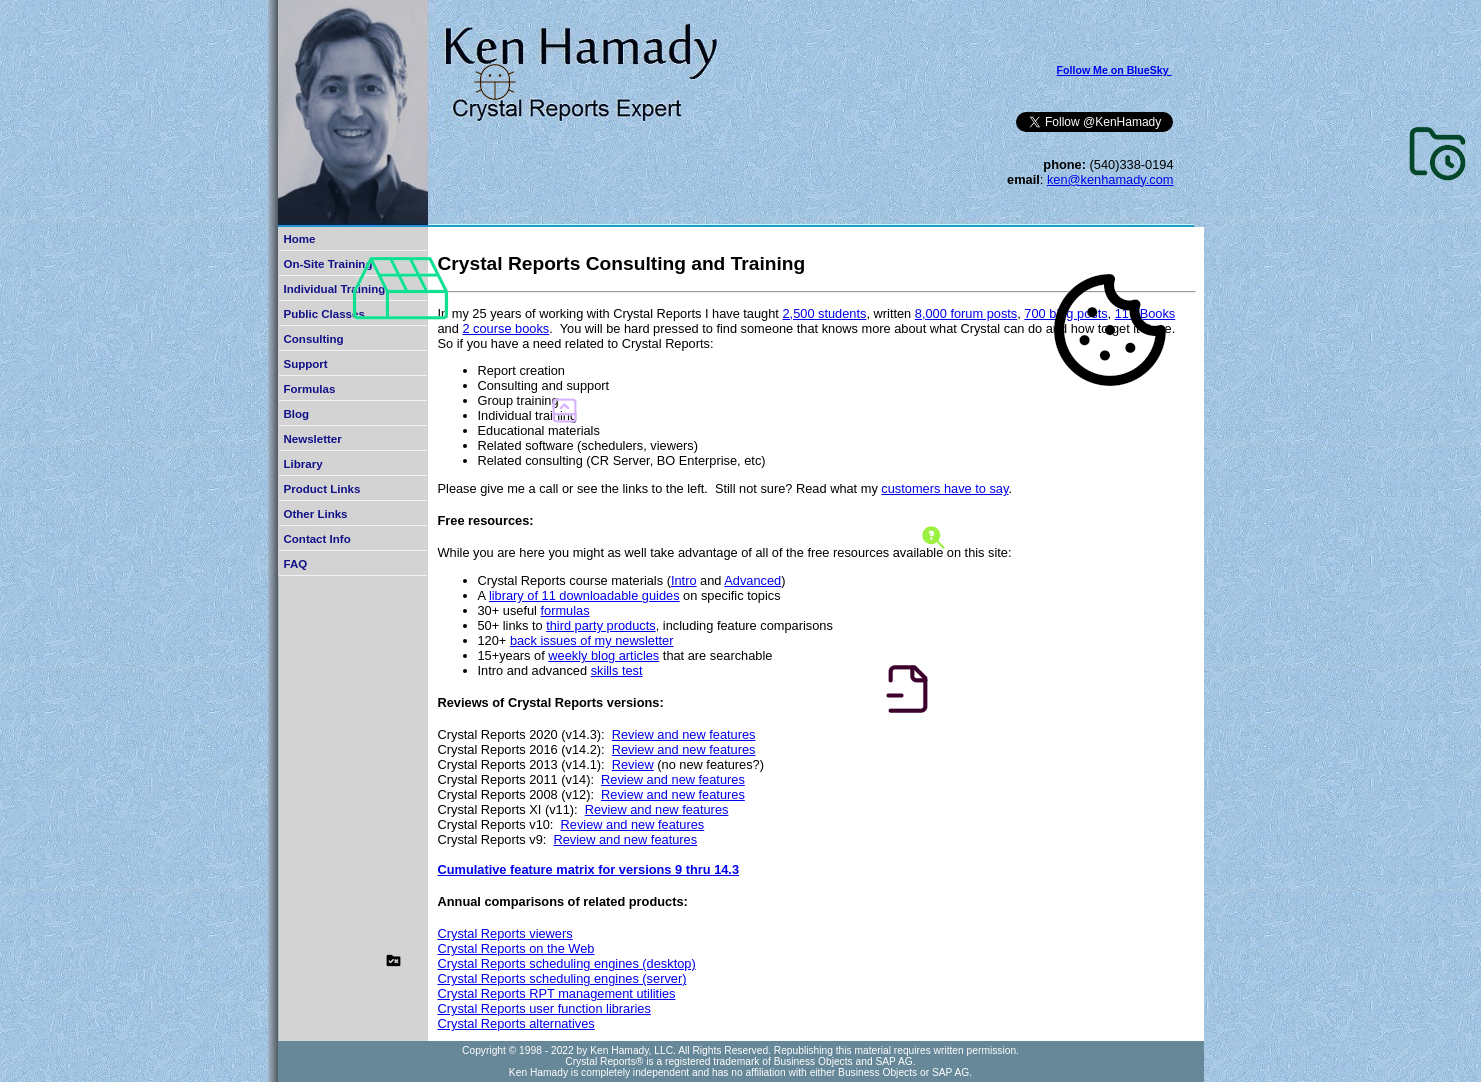  Describe the element at coordinates (1110, 330) in the screenshot. I see `manage cookie preferences` at that location.